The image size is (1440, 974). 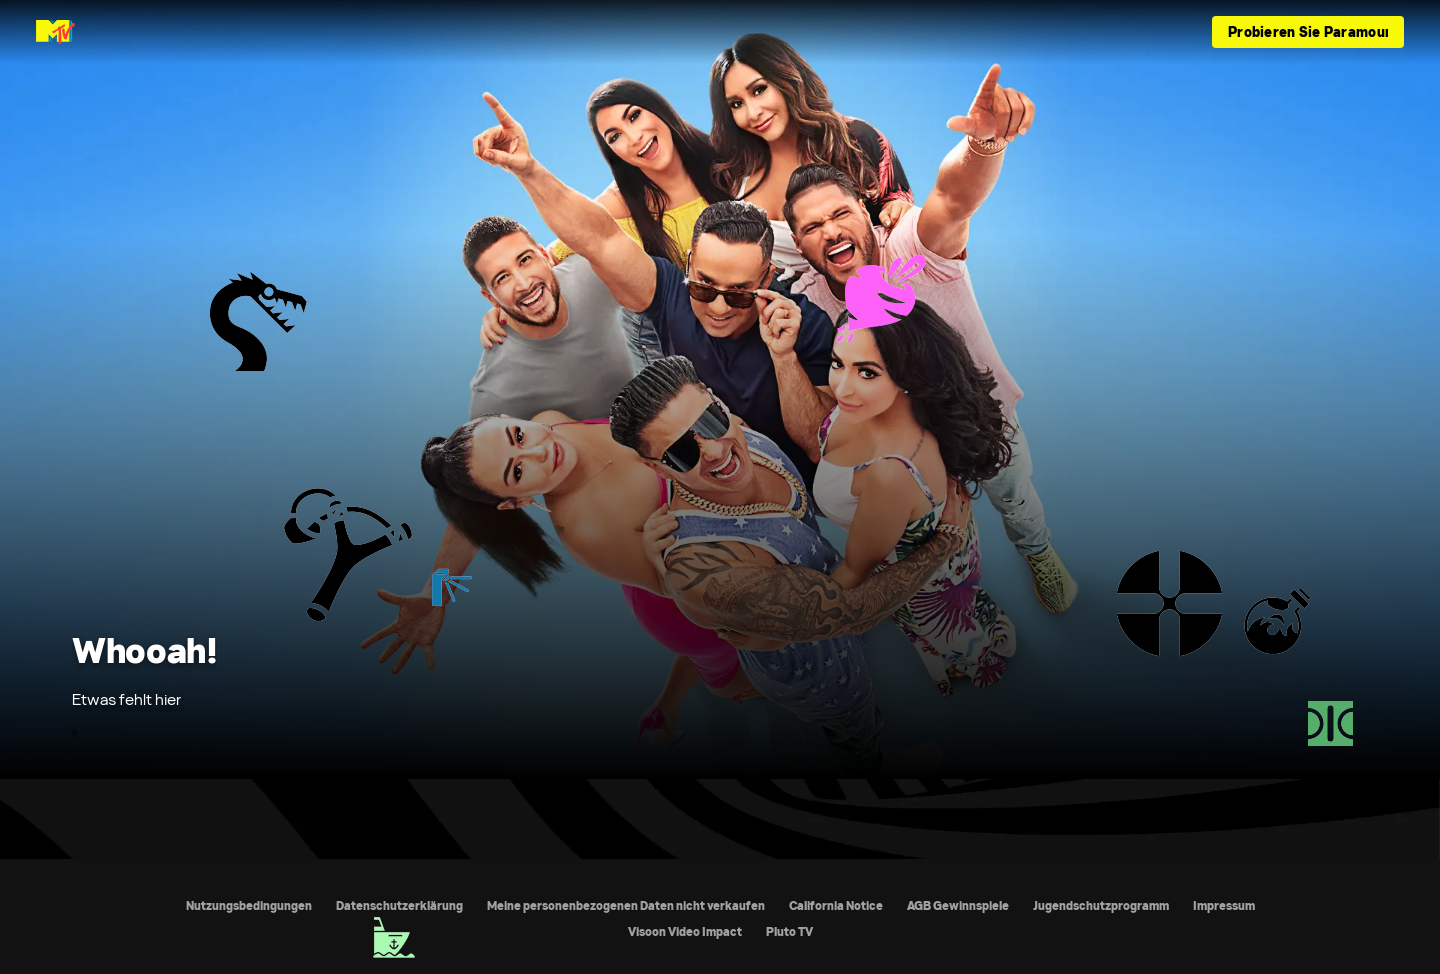 I want to click on access control or gated entry point, so click(x=452, y=586).